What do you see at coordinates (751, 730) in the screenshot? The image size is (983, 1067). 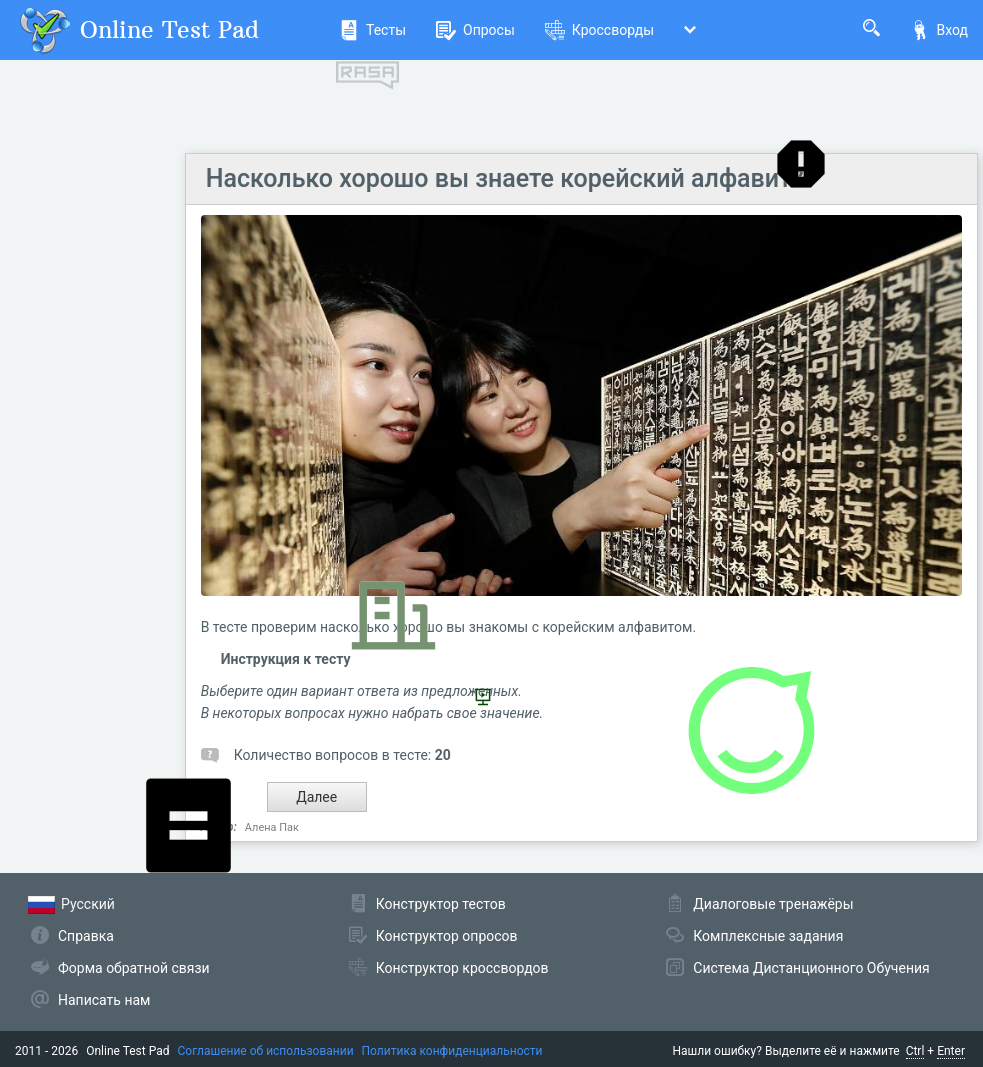 I see `open the Staffbase employee communications app` at bounding box center [751, 730].